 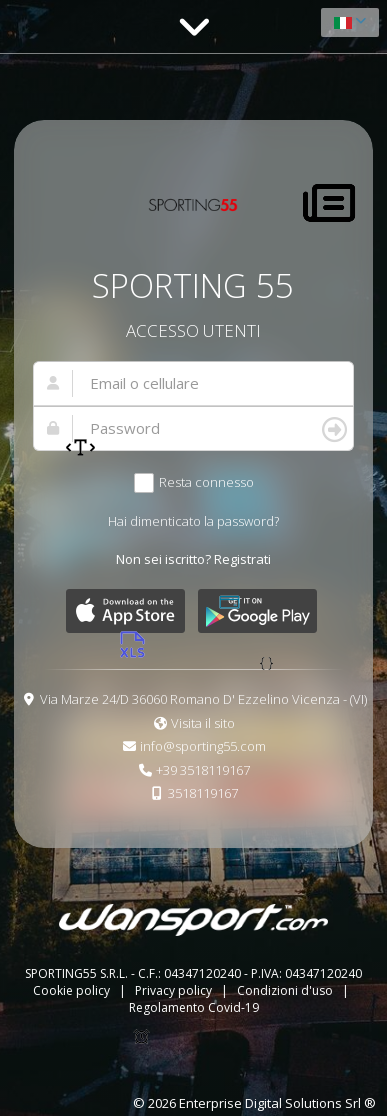 What do you see at coordinates (331, 203) in the screenshot?
I see `view news articles` at bounding box center [331, 203].